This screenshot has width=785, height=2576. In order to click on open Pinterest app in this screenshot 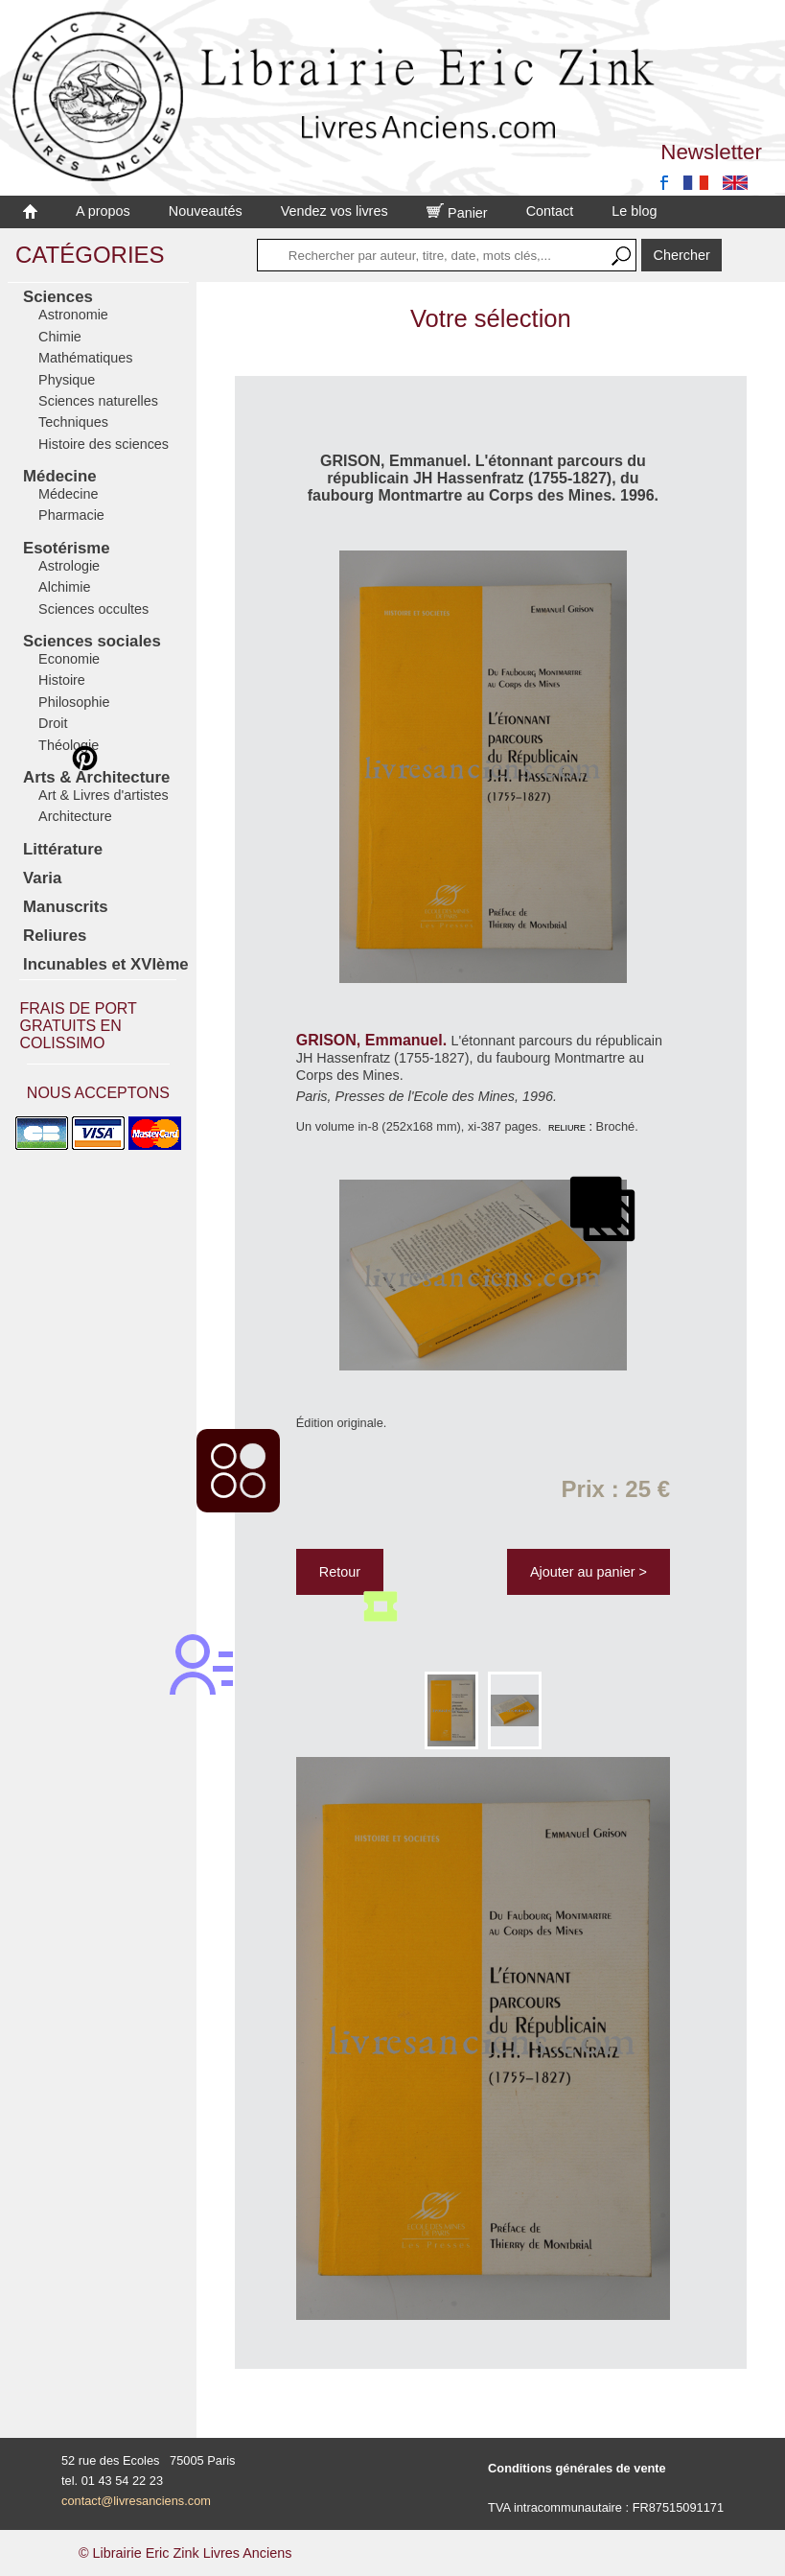, I will do `click(84, 758)`.